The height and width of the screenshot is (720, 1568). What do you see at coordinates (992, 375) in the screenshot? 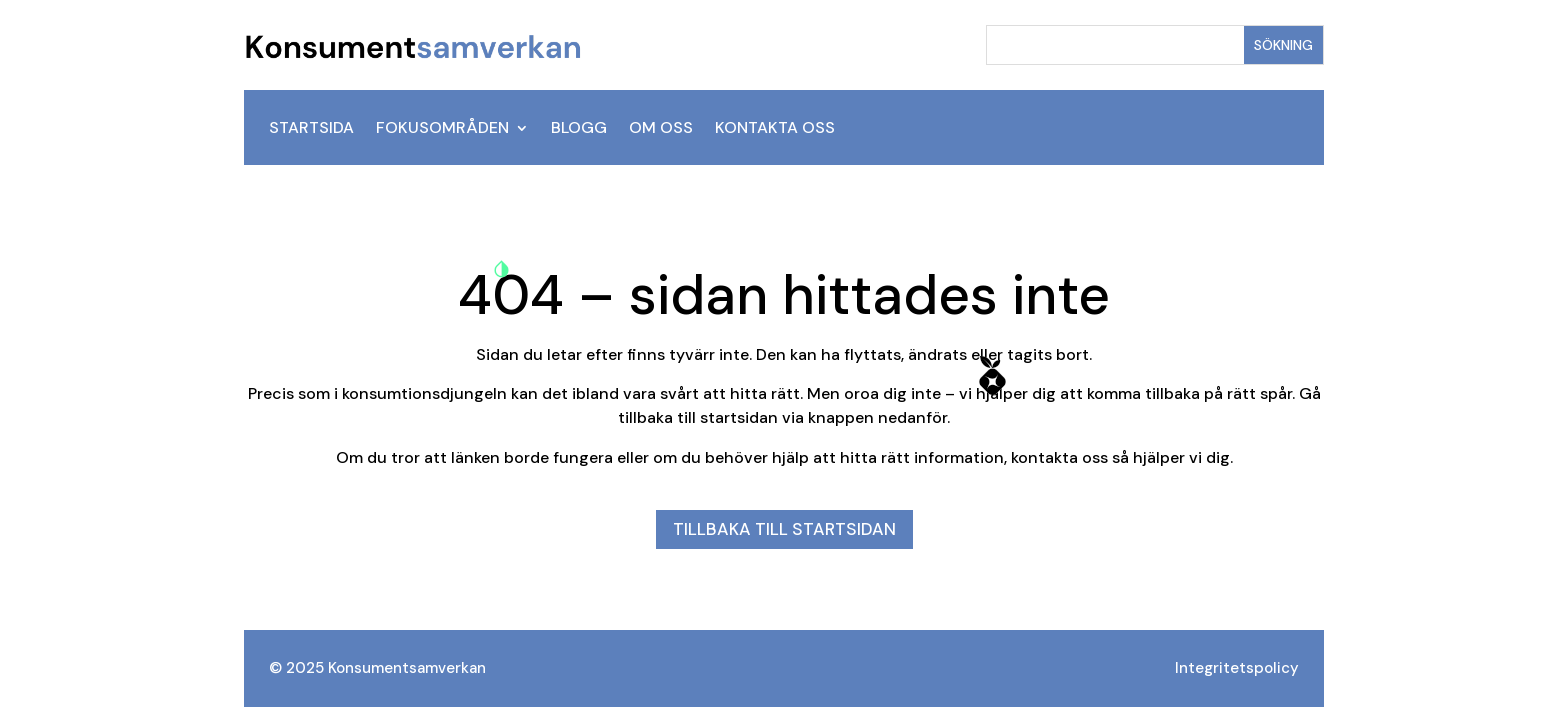
I see `open Pi-hole network ad blocker settings` at bounding box center [992, 375].